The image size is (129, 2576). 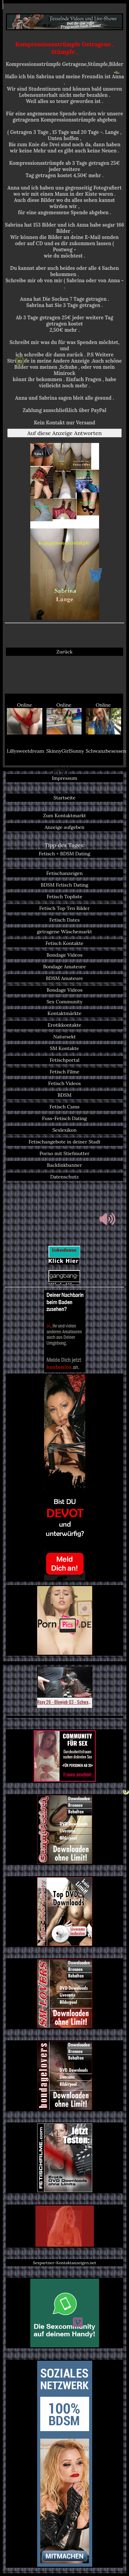 I want to click on otter mascot or brand logo, so click(x=126, y=1792).